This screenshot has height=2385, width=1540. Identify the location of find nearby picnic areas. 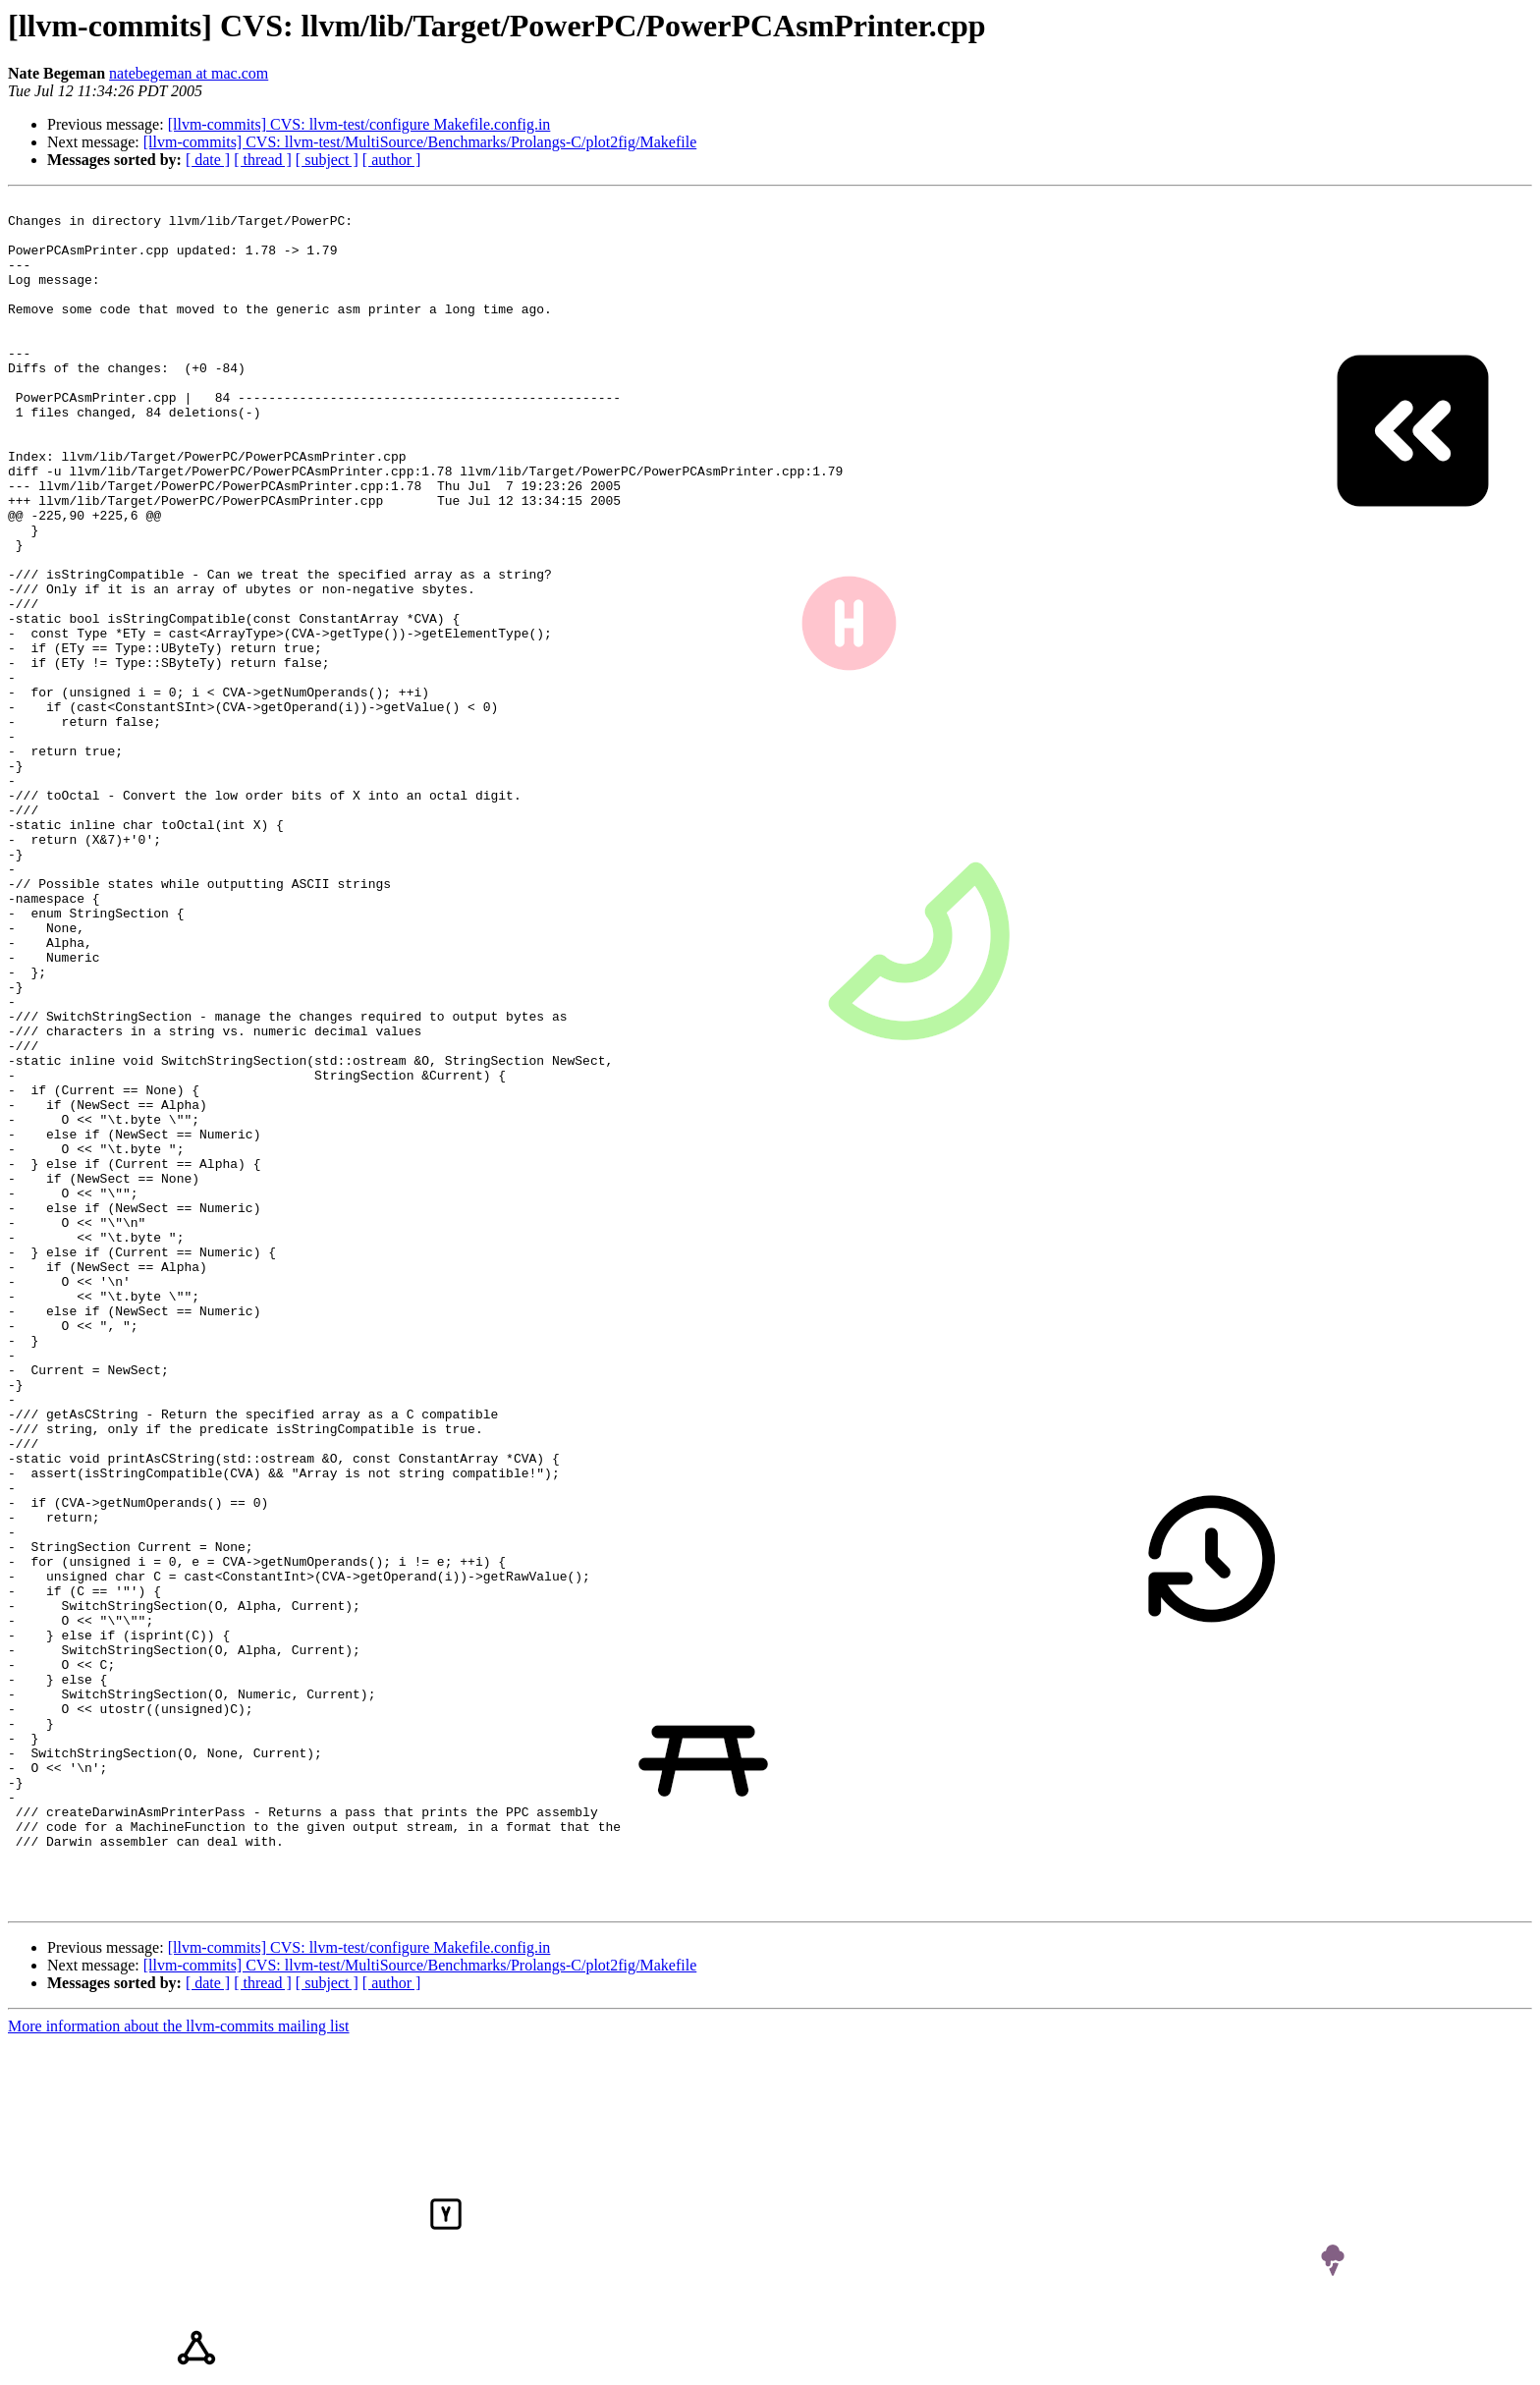
(703, 1764).